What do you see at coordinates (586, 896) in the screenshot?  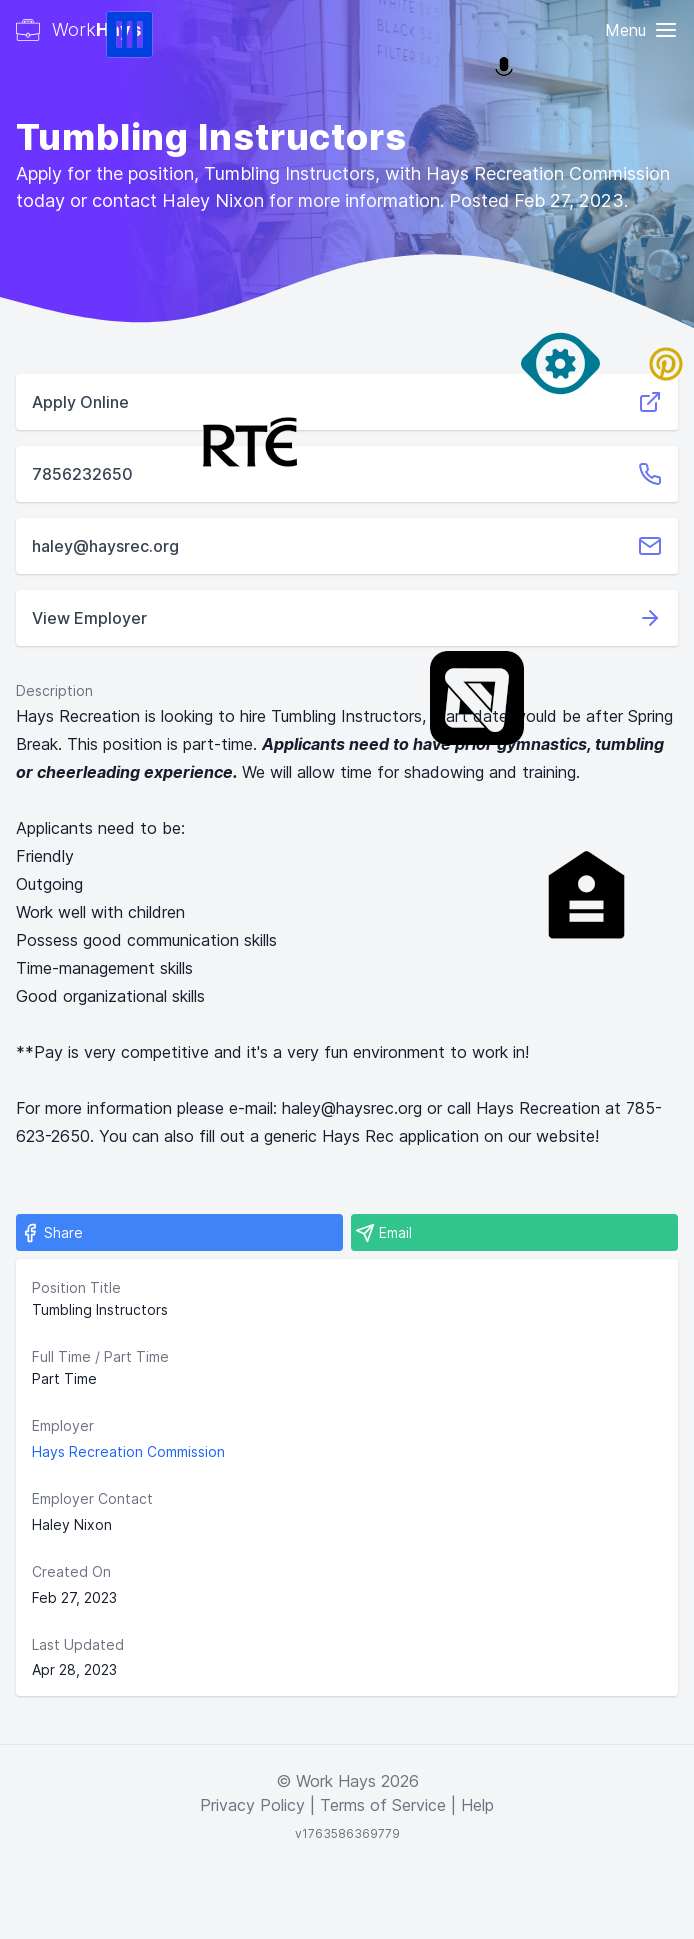 I see `view product pricing or deals` at bounding box center [586, 896].